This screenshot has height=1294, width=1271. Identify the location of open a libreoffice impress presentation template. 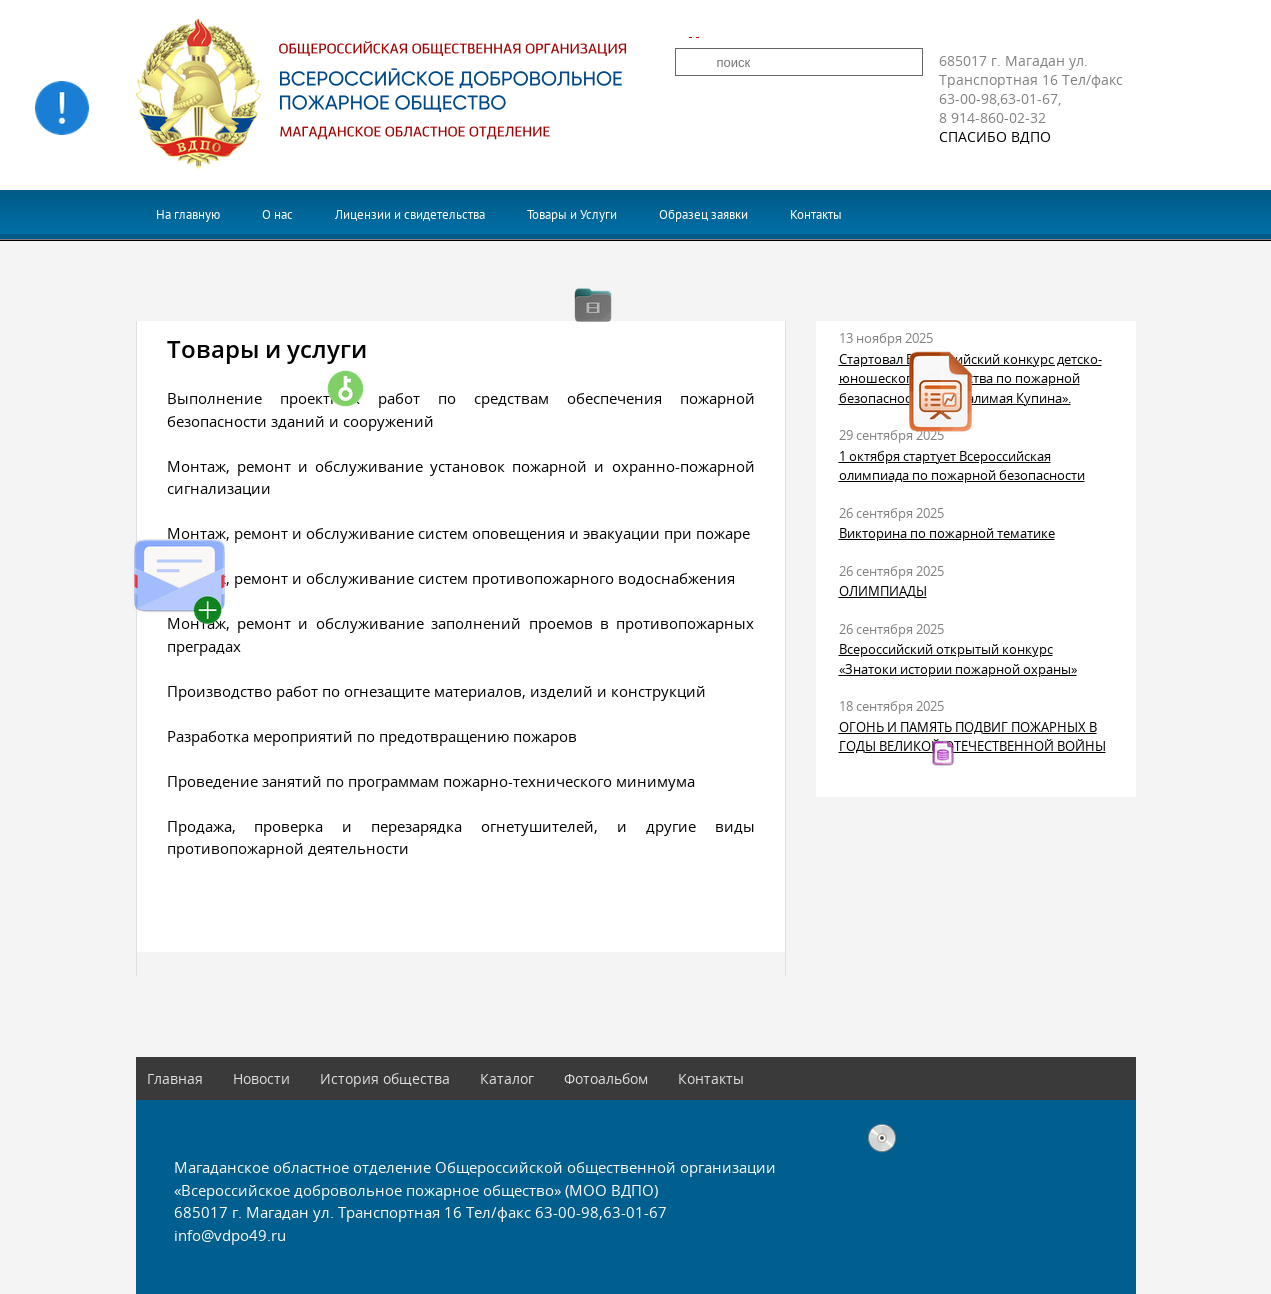
(940, 391).